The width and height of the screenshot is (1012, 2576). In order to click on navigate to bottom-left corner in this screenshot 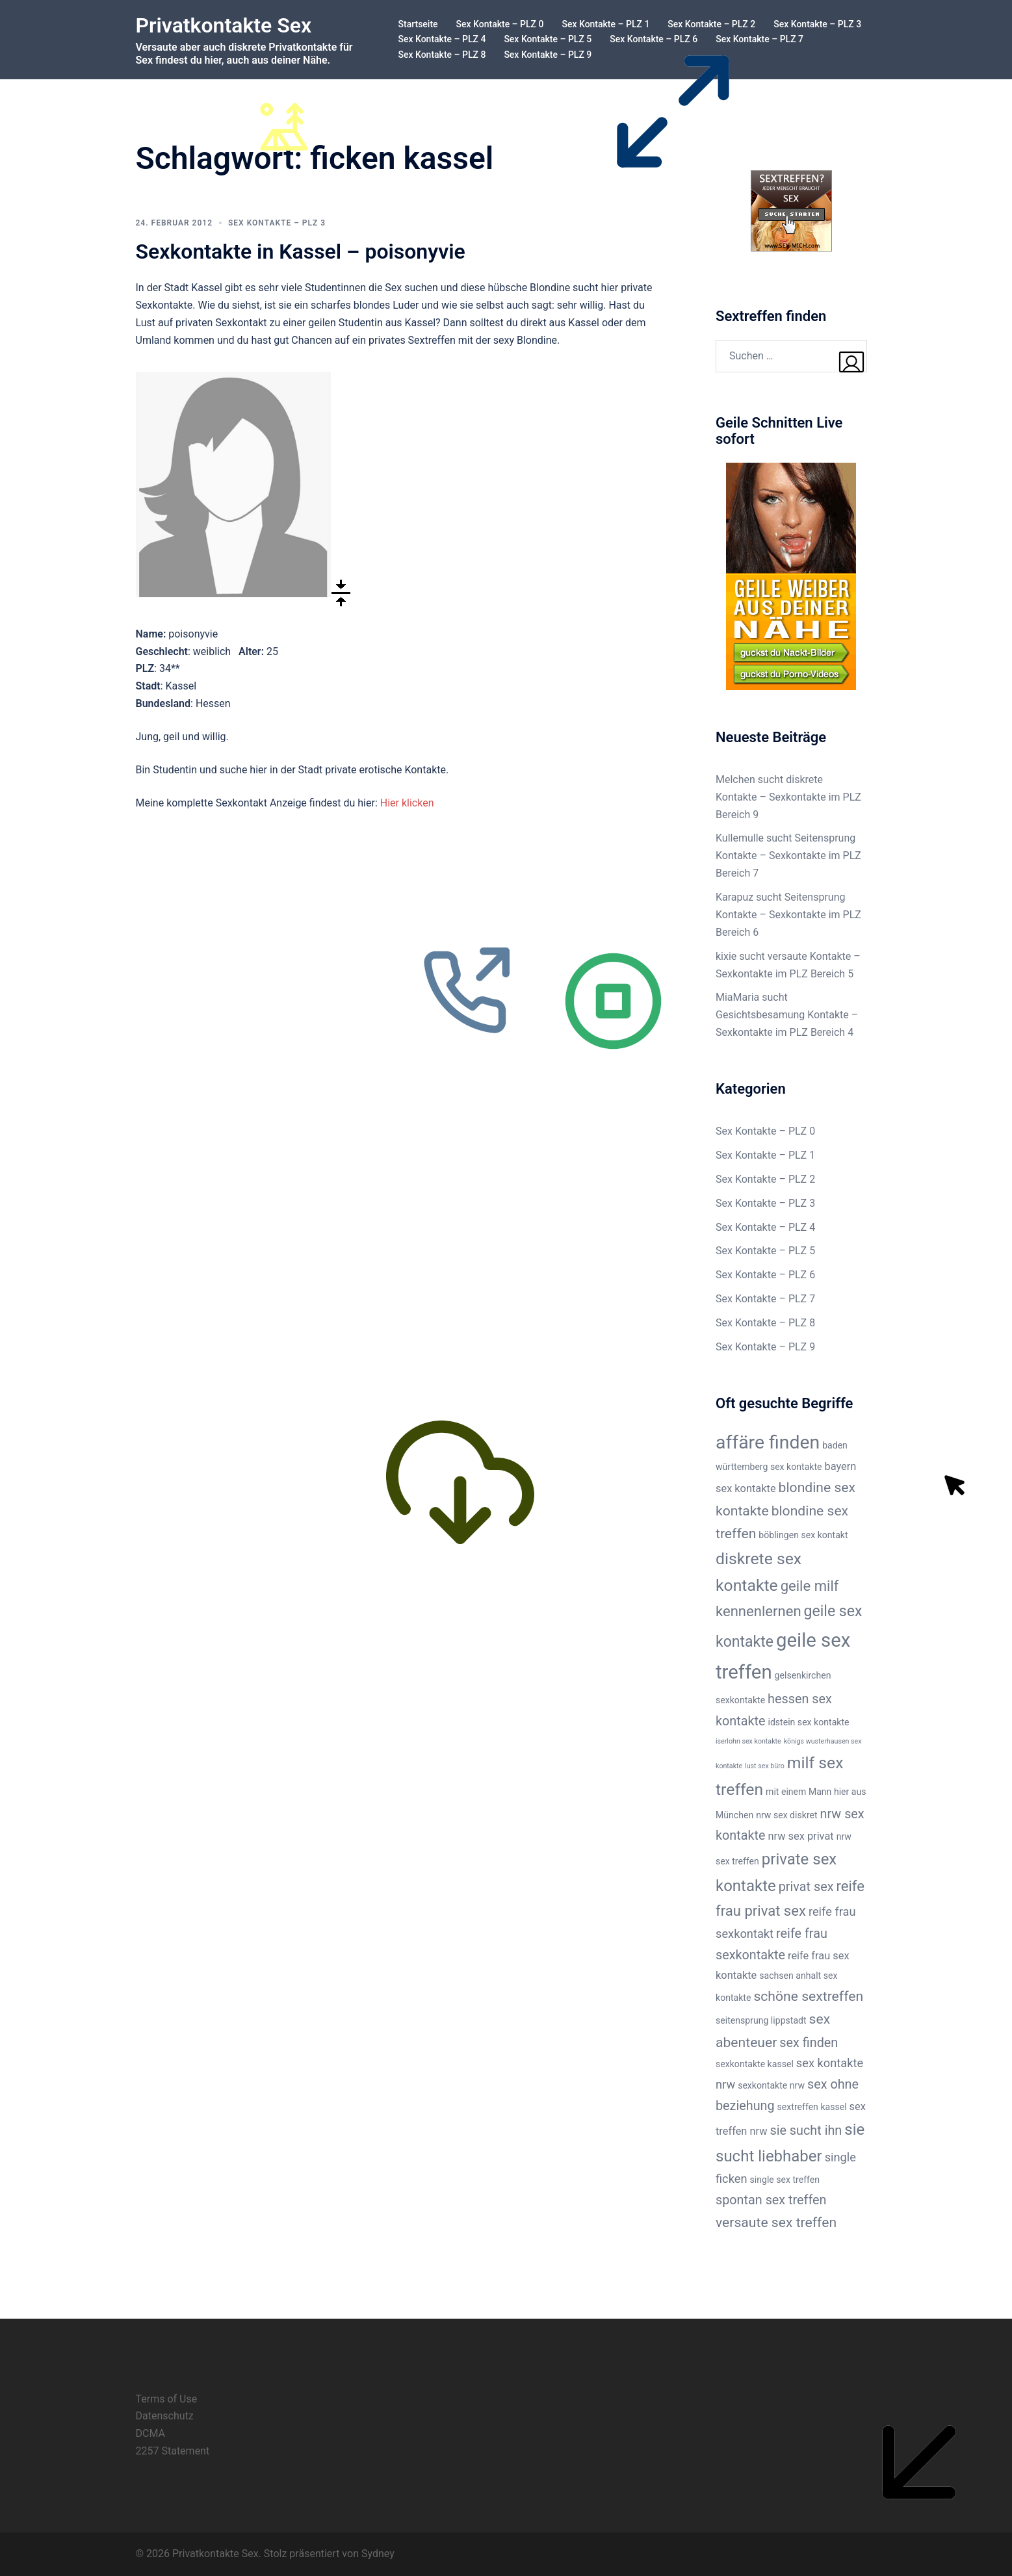, I will do `click(919, 2462)`.